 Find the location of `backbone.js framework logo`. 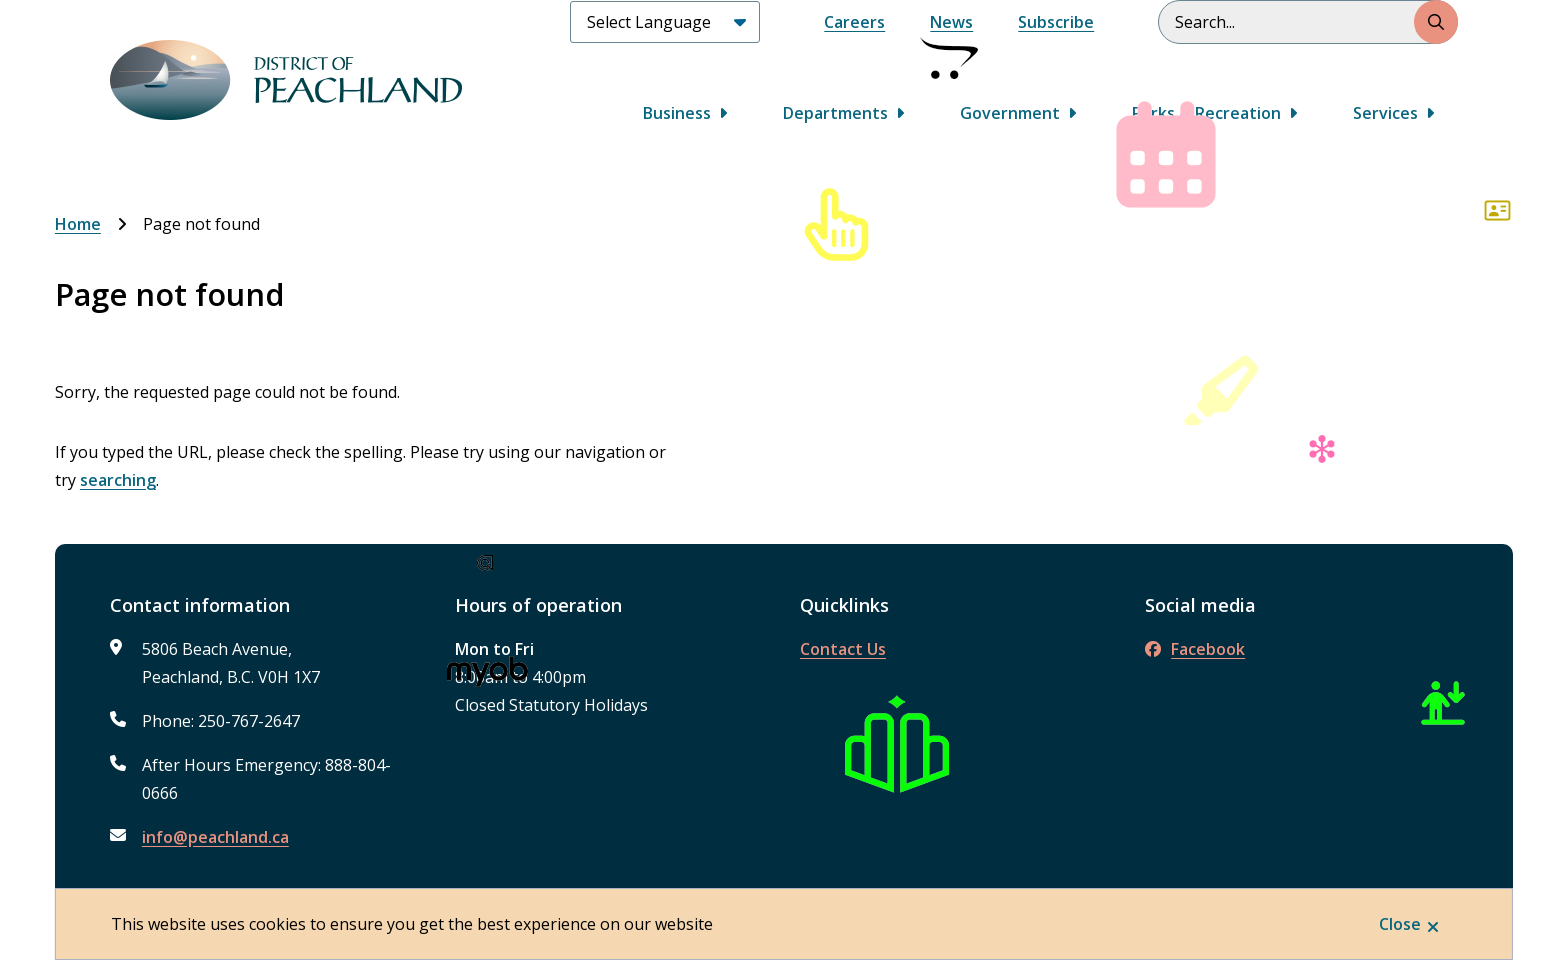

backbone.js framework logo is located at coordinates (897, 744).